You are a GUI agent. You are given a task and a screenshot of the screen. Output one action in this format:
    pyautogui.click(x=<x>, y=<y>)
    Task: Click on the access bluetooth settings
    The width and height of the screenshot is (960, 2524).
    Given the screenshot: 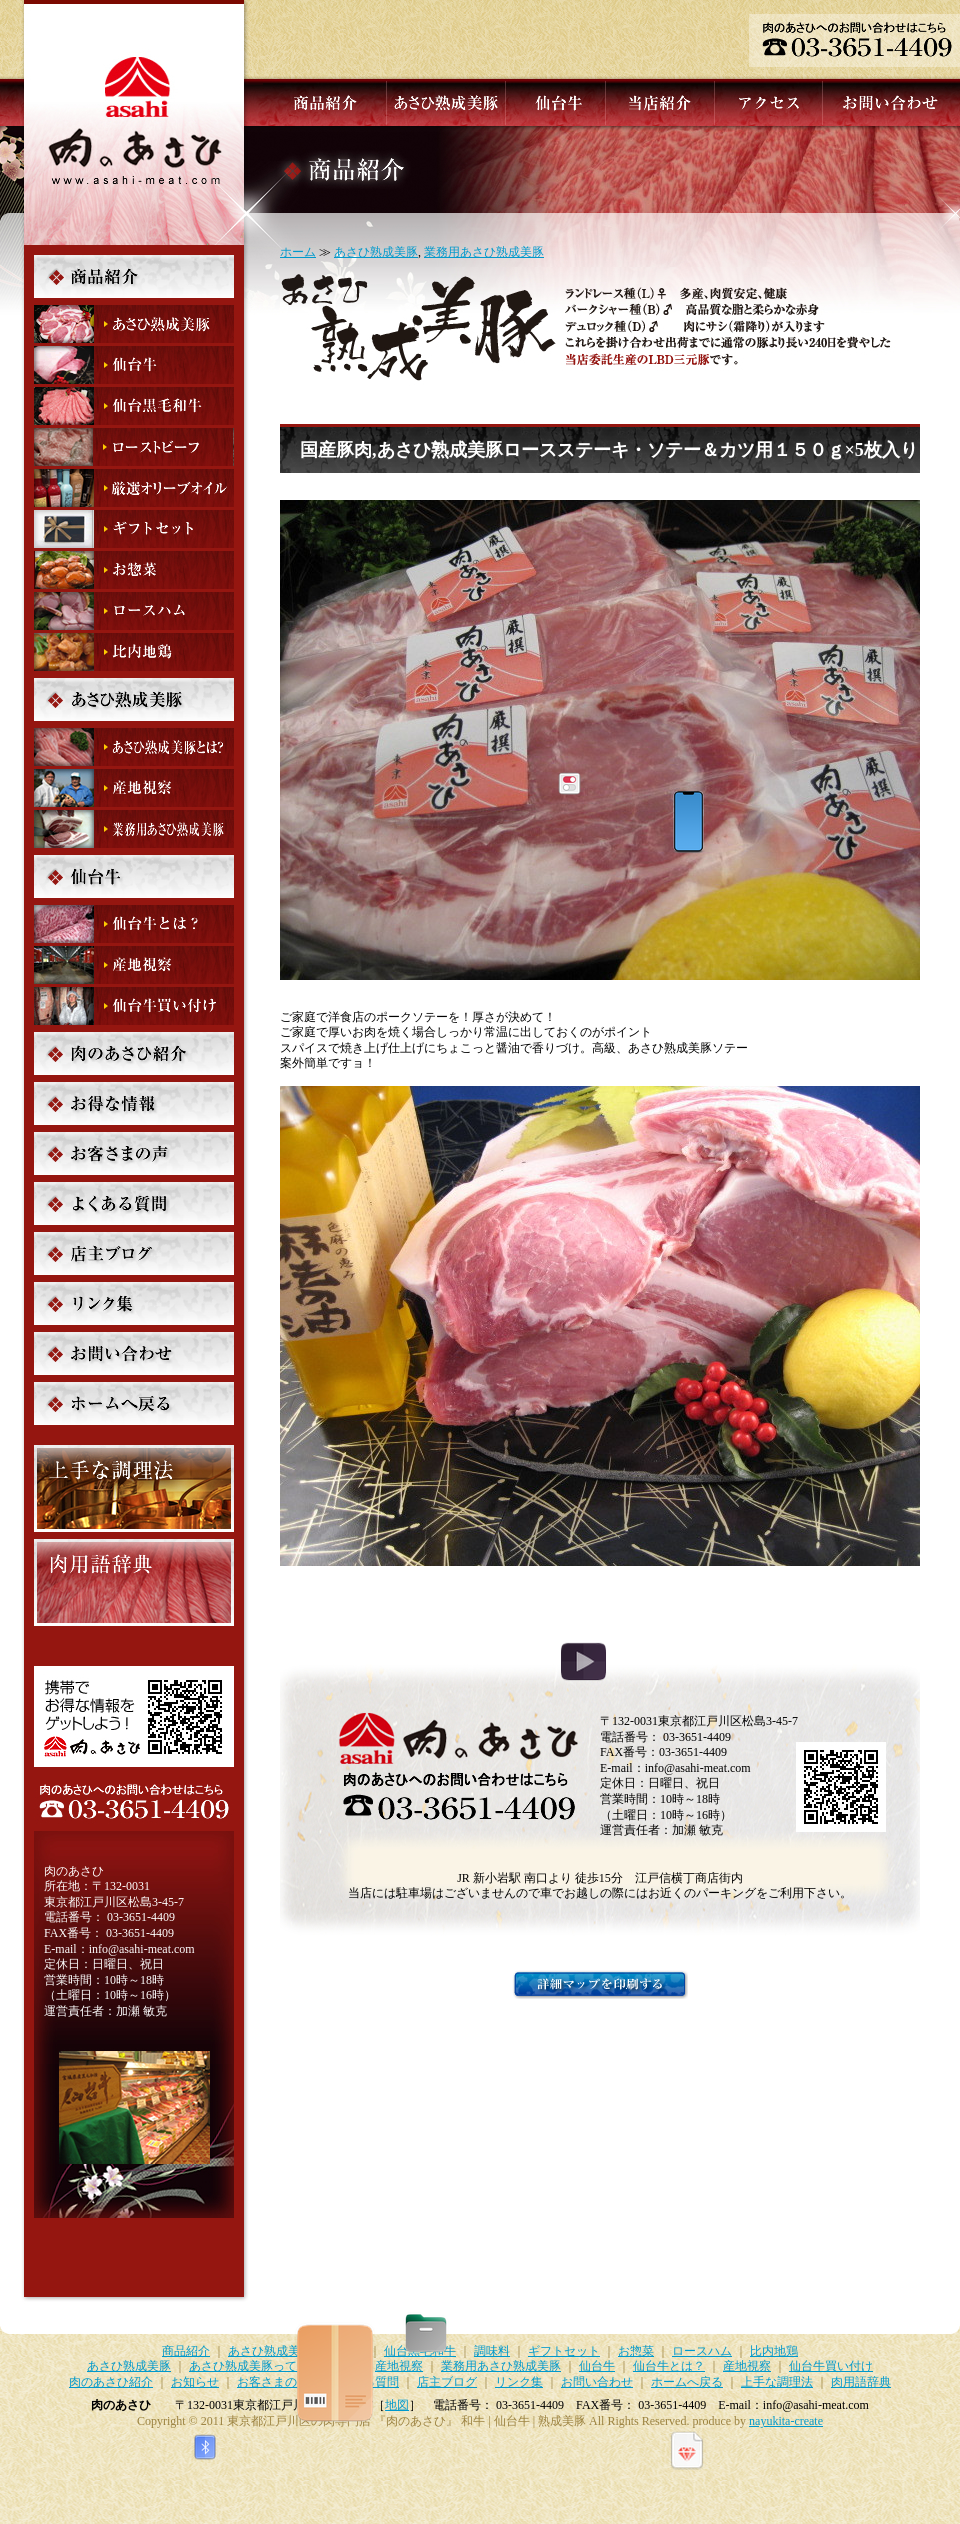 What is the action you would take?
    pyautogui.click(x=205, y=2447)
    